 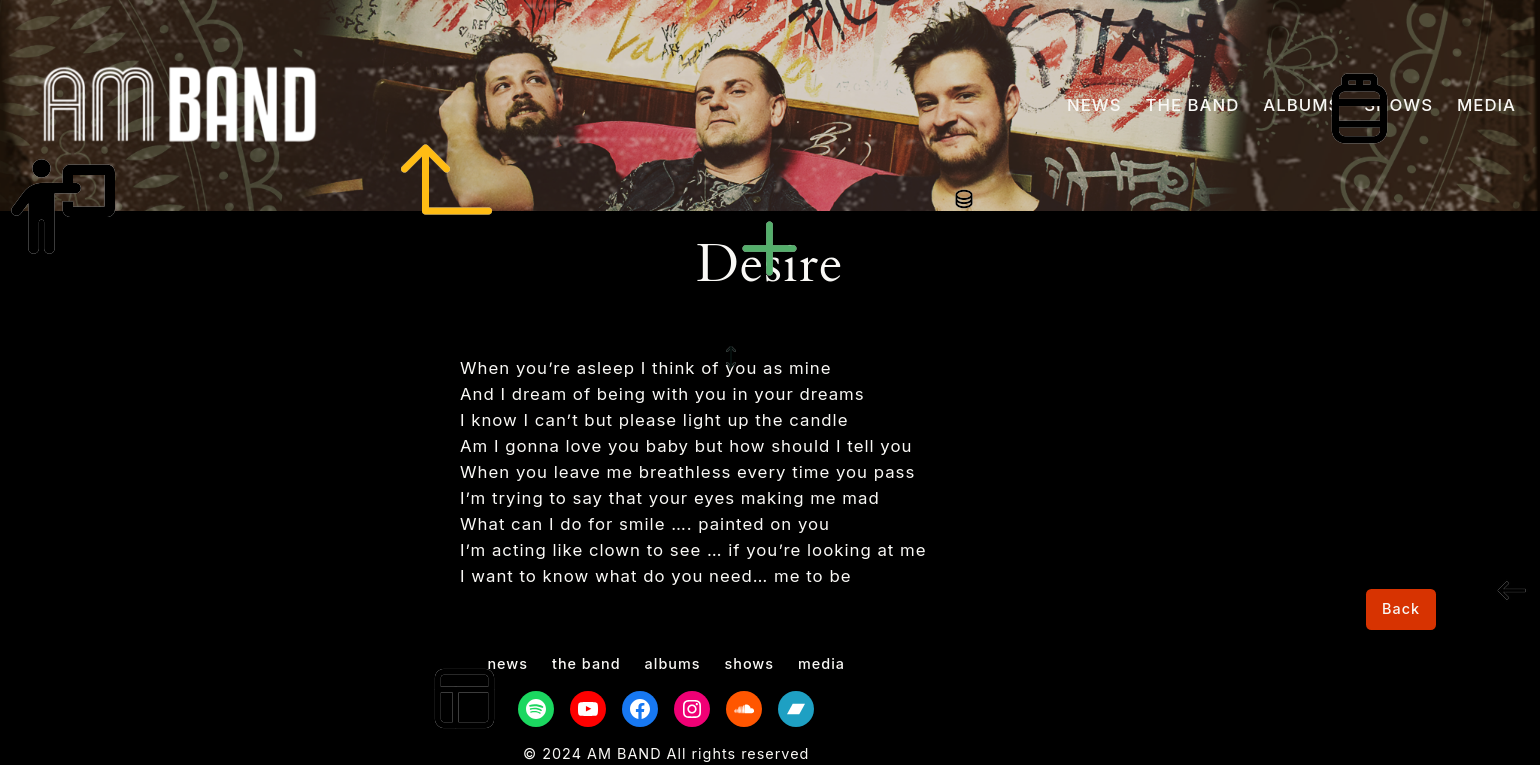 What do you see at coordinates (62, 206) in the screenshot?
I see `access presentation or teaching mode` at bounding box center [62, 206].